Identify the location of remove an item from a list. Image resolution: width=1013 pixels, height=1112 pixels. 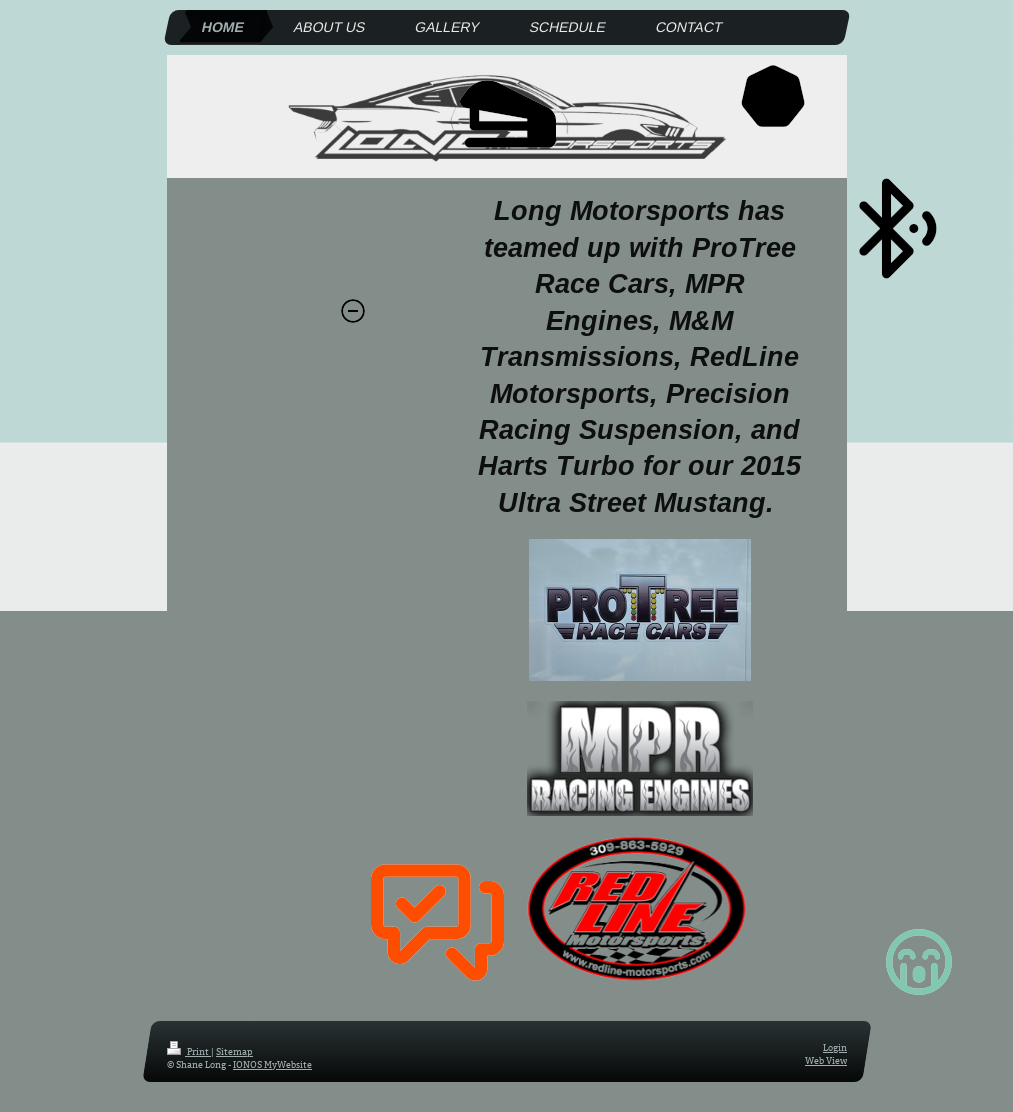
(353, 311).